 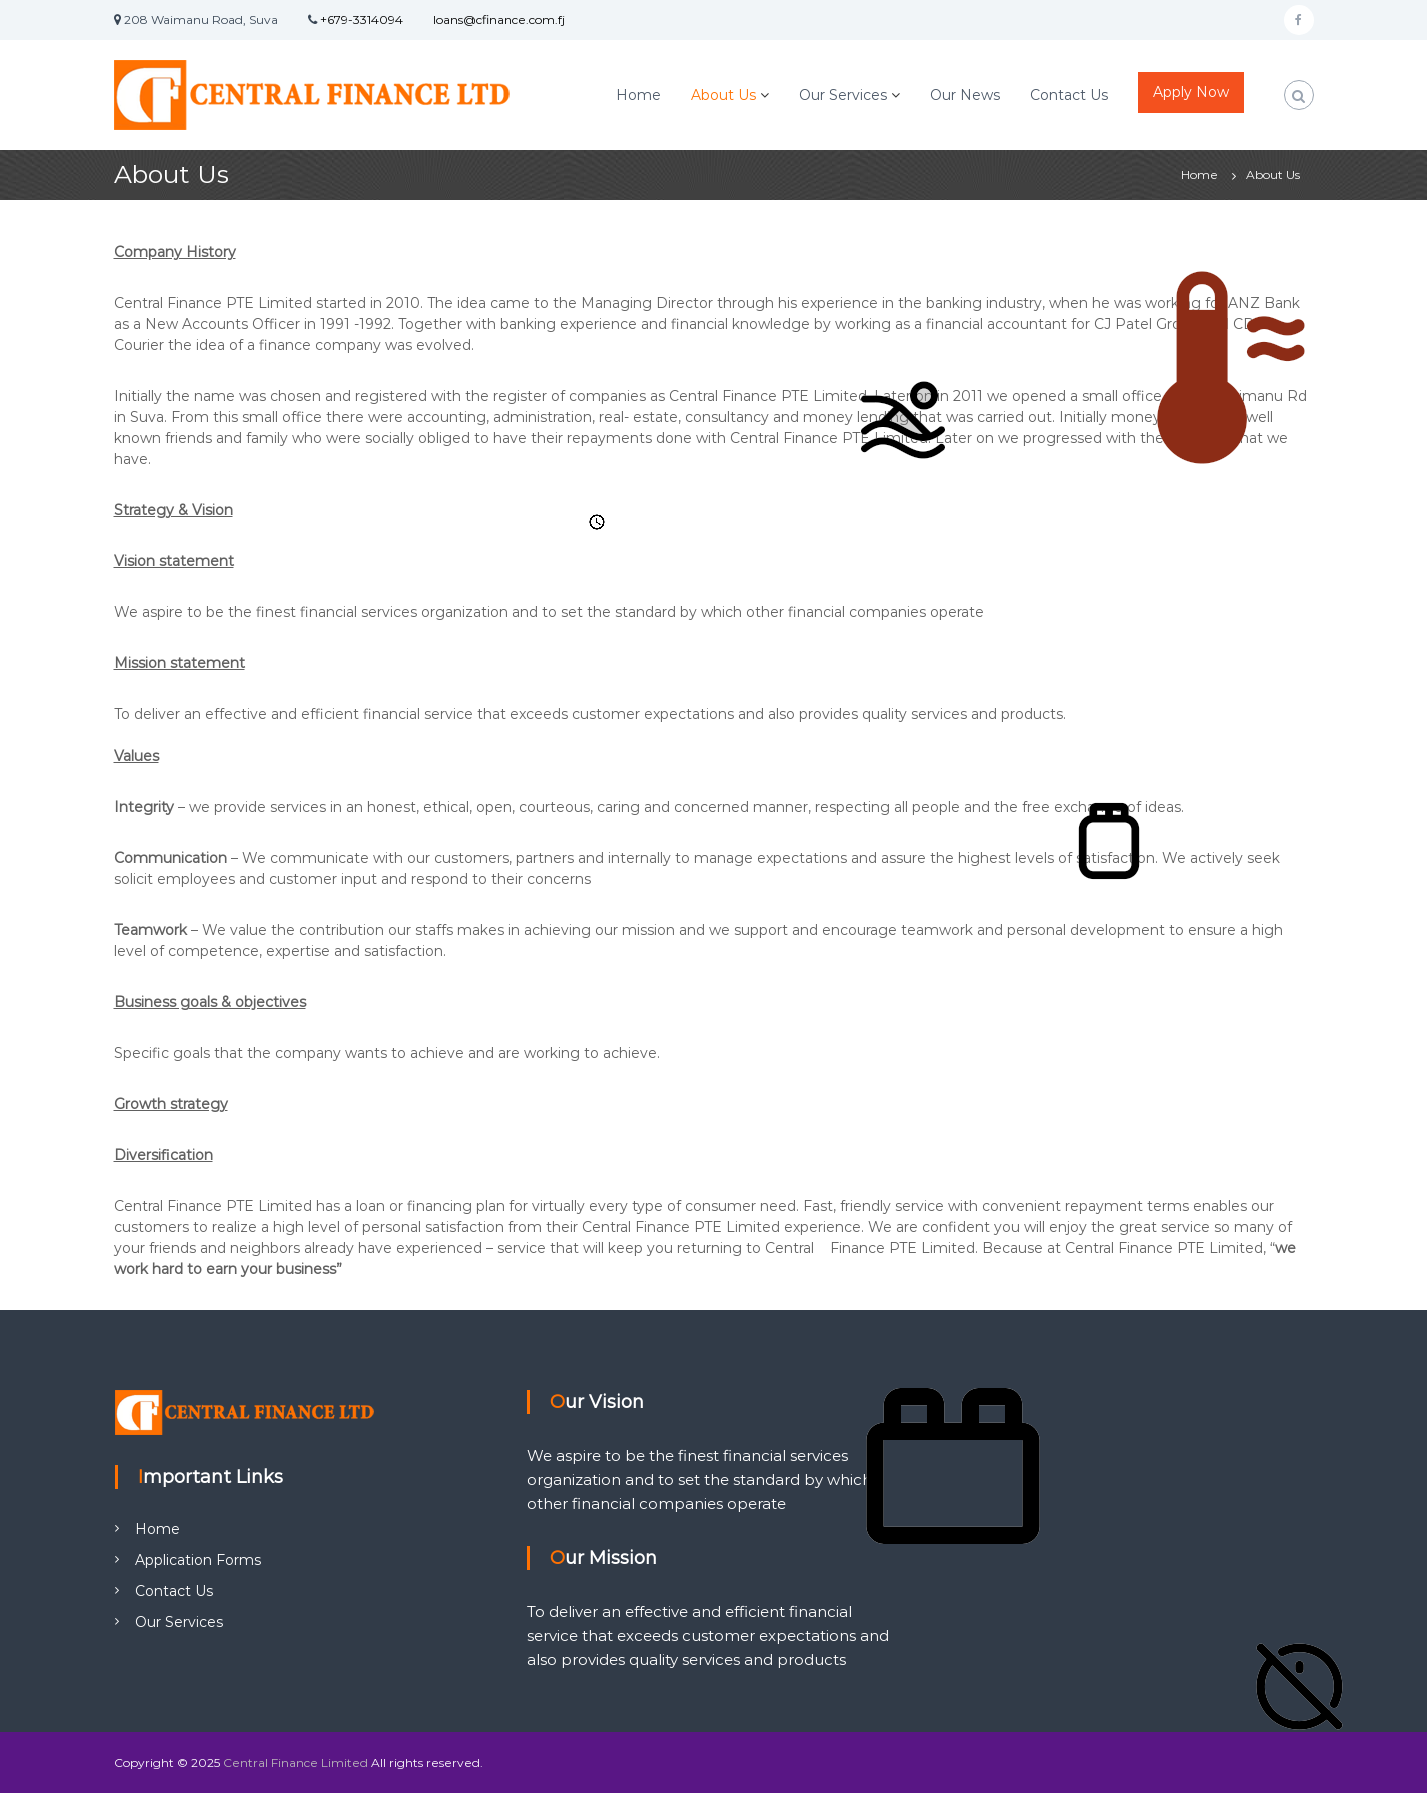 What do you see at coordinates (903, 420) in the screenshot?
I see `indicates swimming pool or aquatic facilities nearby` at bounding box center [903, 420].